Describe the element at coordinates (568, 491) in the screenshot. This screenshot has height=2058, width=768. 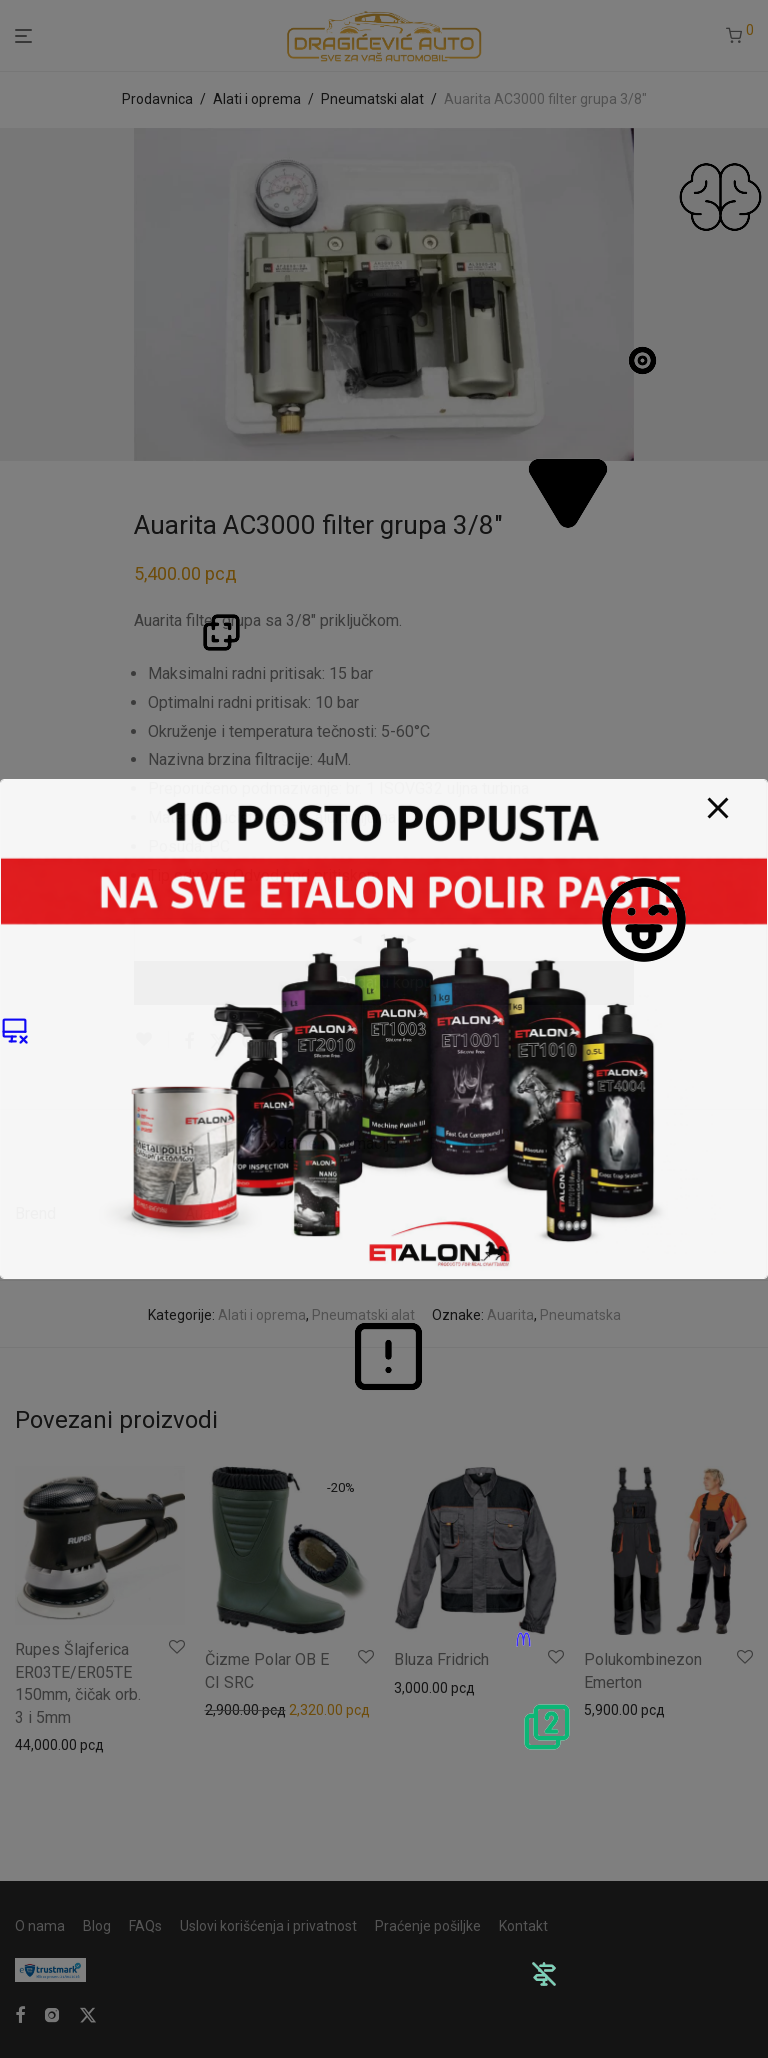
I see `expand dropdown menu` at that location.